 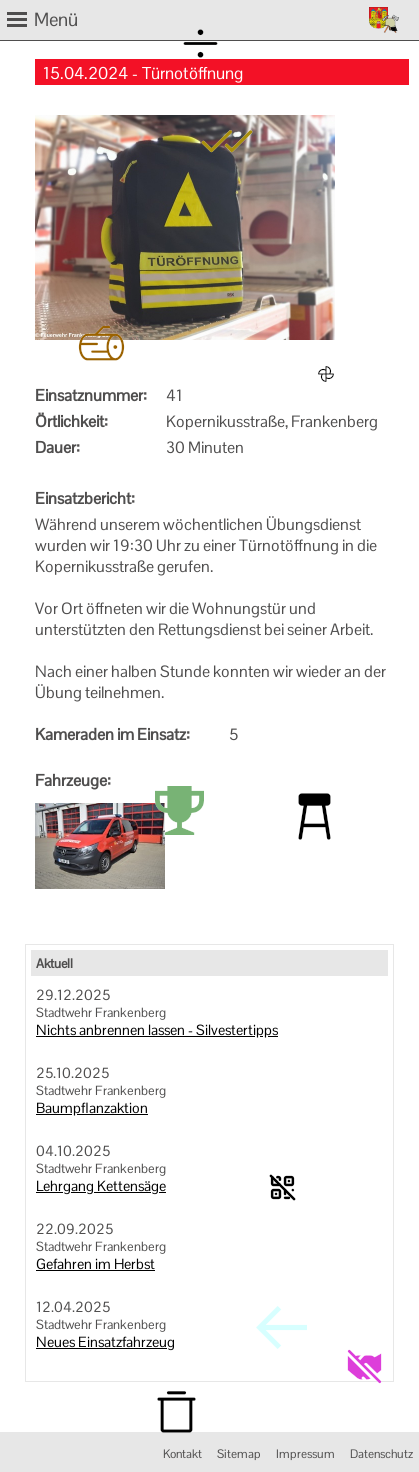 What do you see at coordinates (281, 1327) in the screenshot?
I see `go back to the previous page` at bounding box center [281, 1327].